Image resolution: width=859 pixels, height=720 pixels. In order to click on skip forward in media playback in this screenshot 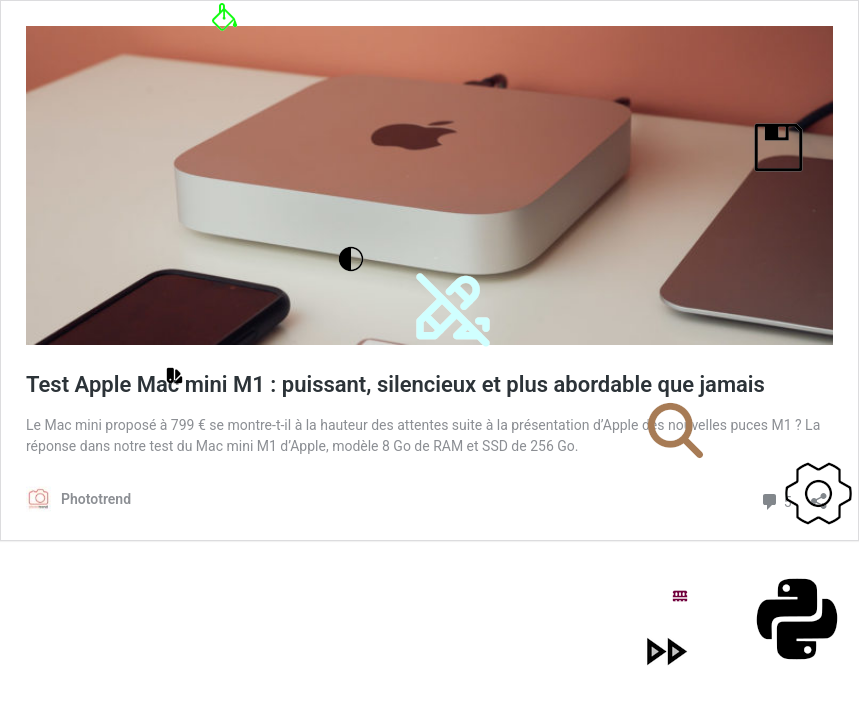, I will do `click(665, 651)`.